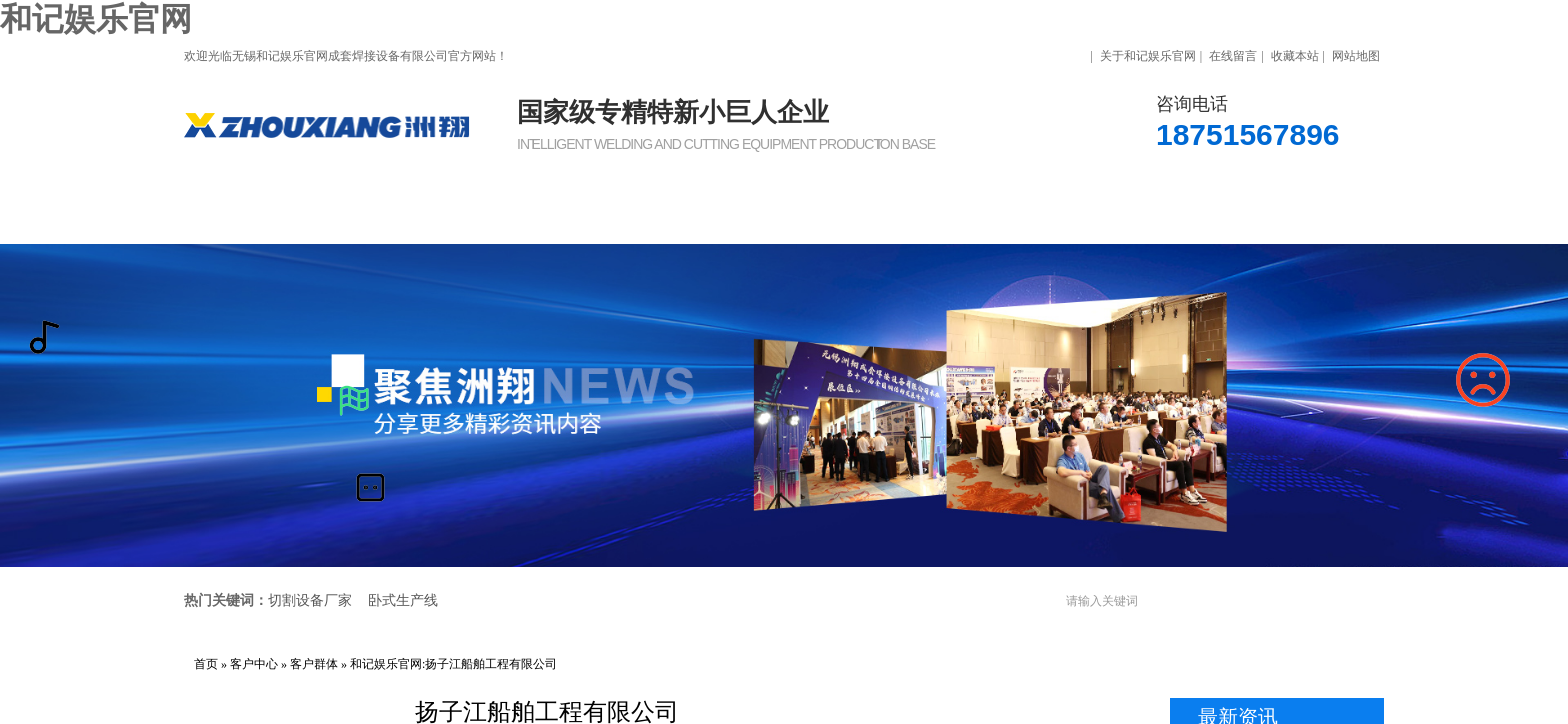  Describe the element at coordinates (370, 487) in the screenshot. I see `electrical outlet or power source indicator` at that location.